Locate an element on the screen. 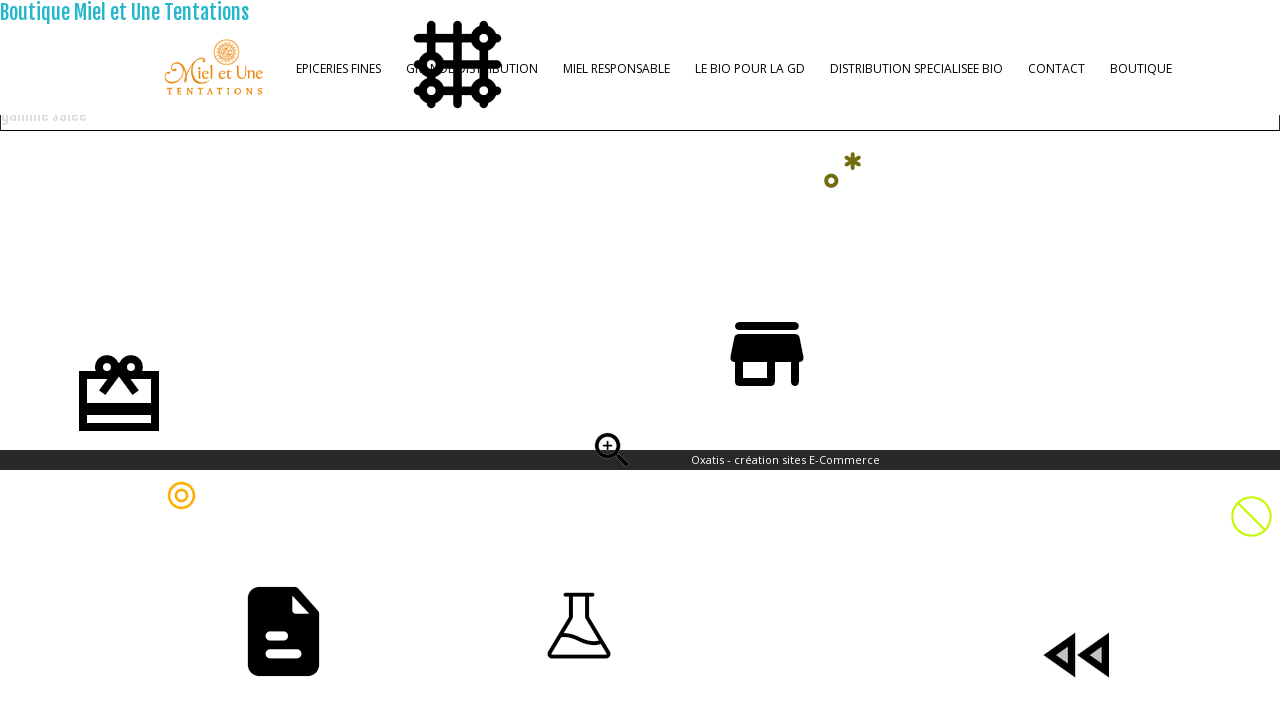  rewind media playback is located at coordinates (1079, 655).